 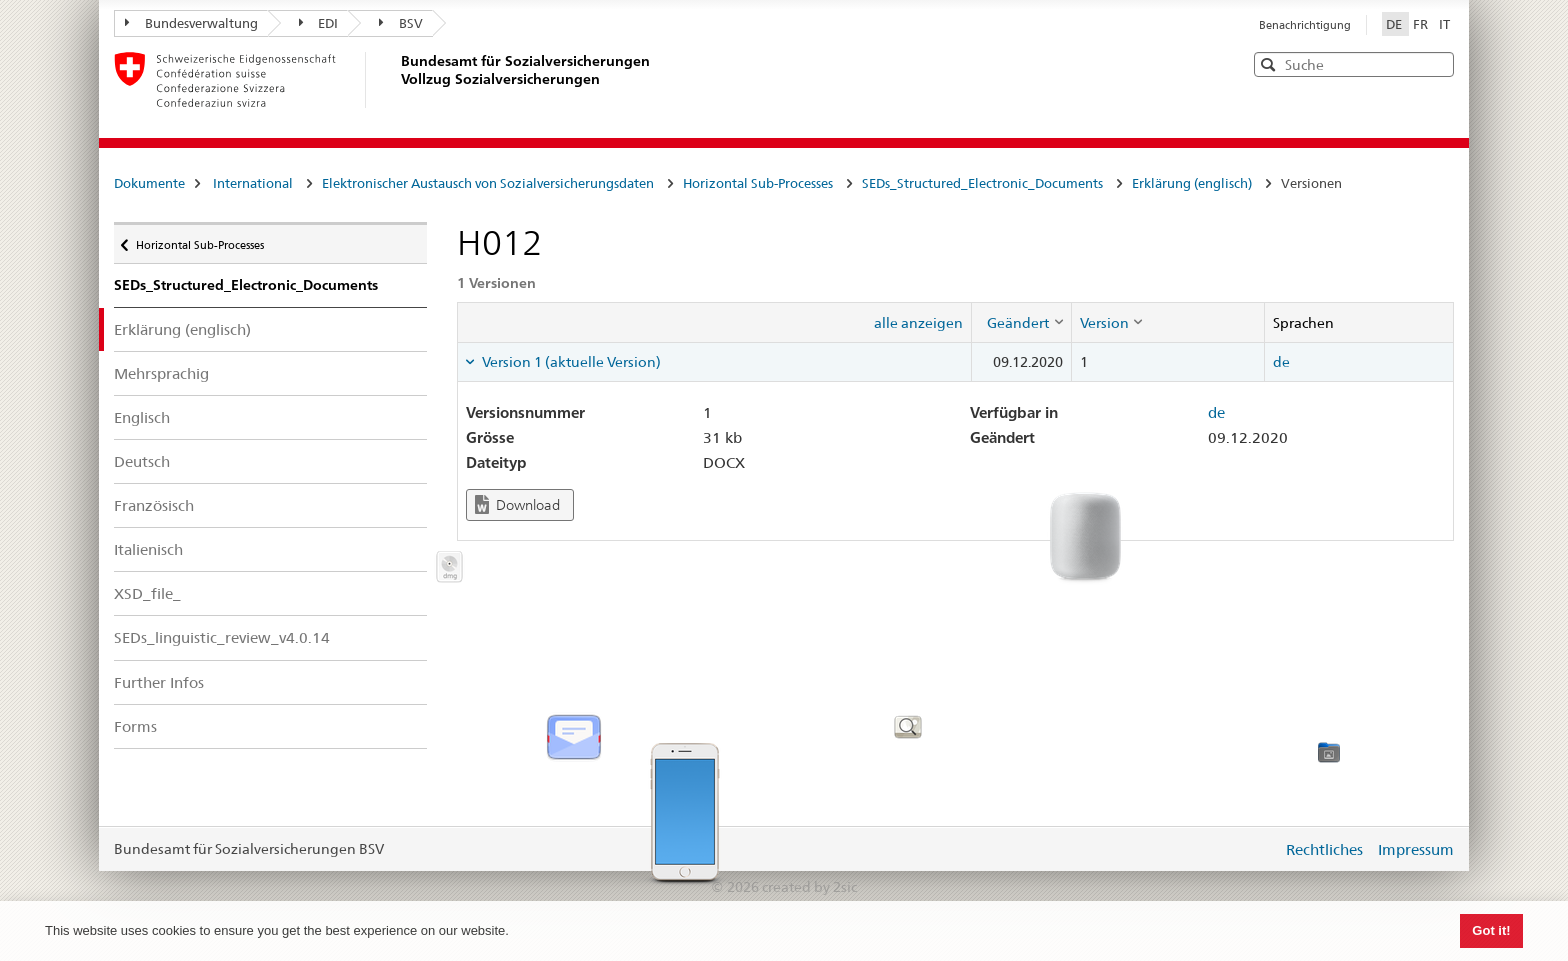 I want to click on open the mail application, so click(x=574, y=737).